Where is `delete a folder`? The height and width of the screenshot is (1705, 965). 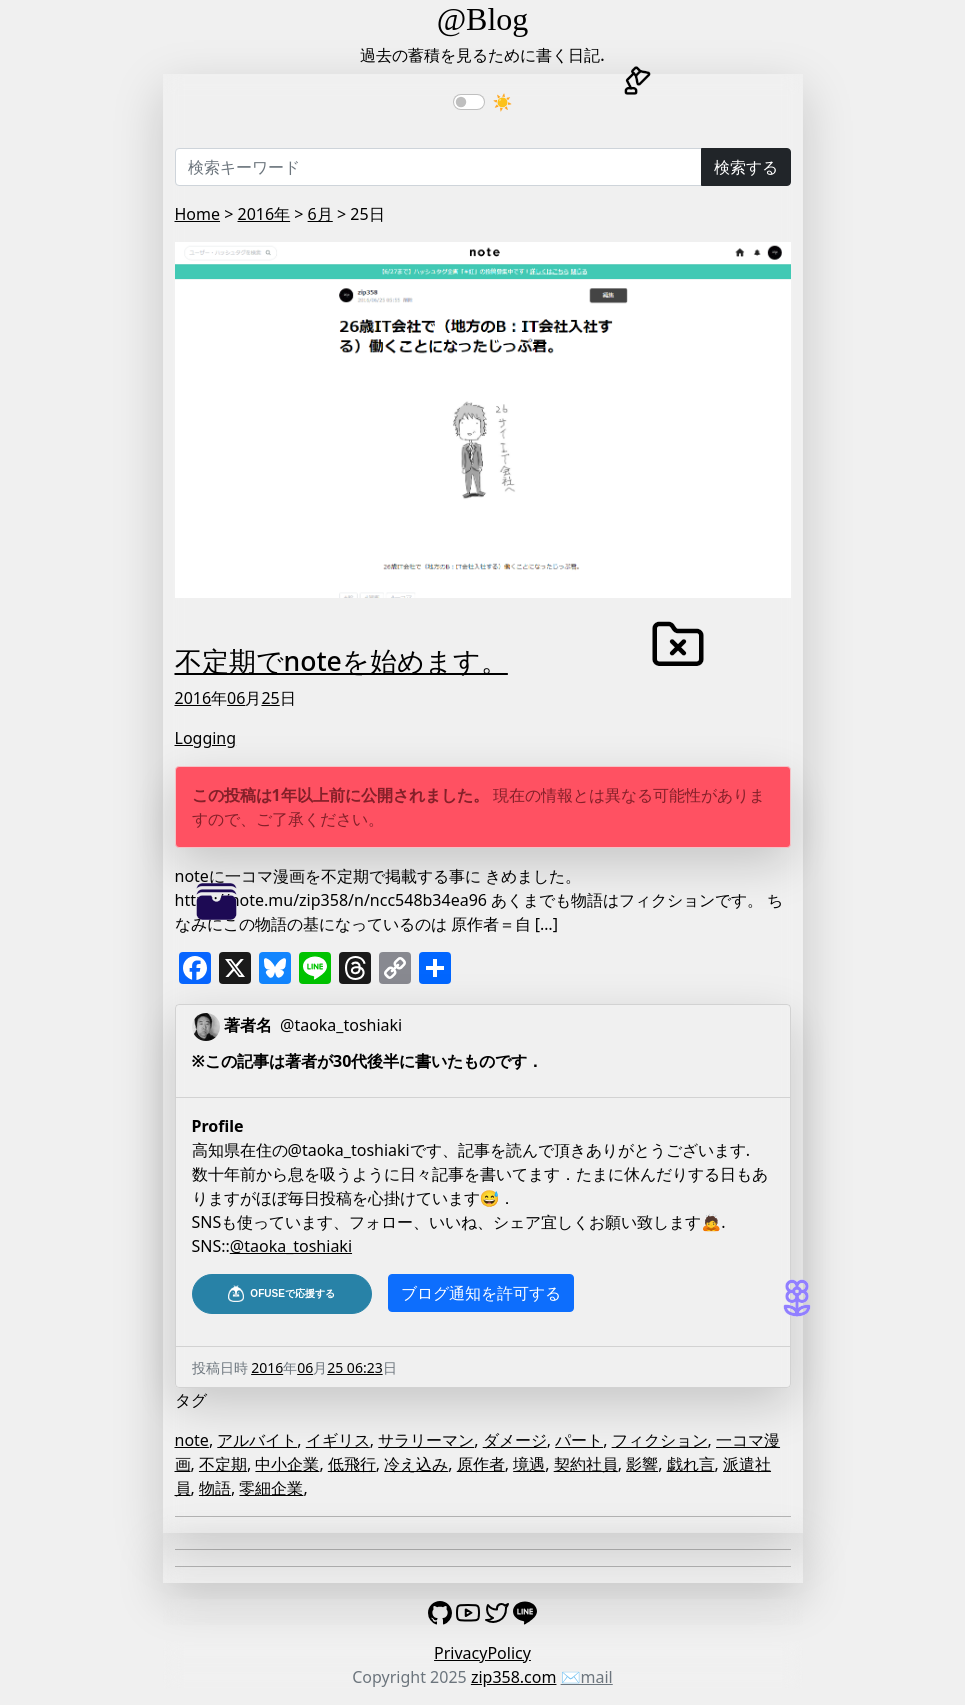
delete a folder is located at coordinates (678, 645).